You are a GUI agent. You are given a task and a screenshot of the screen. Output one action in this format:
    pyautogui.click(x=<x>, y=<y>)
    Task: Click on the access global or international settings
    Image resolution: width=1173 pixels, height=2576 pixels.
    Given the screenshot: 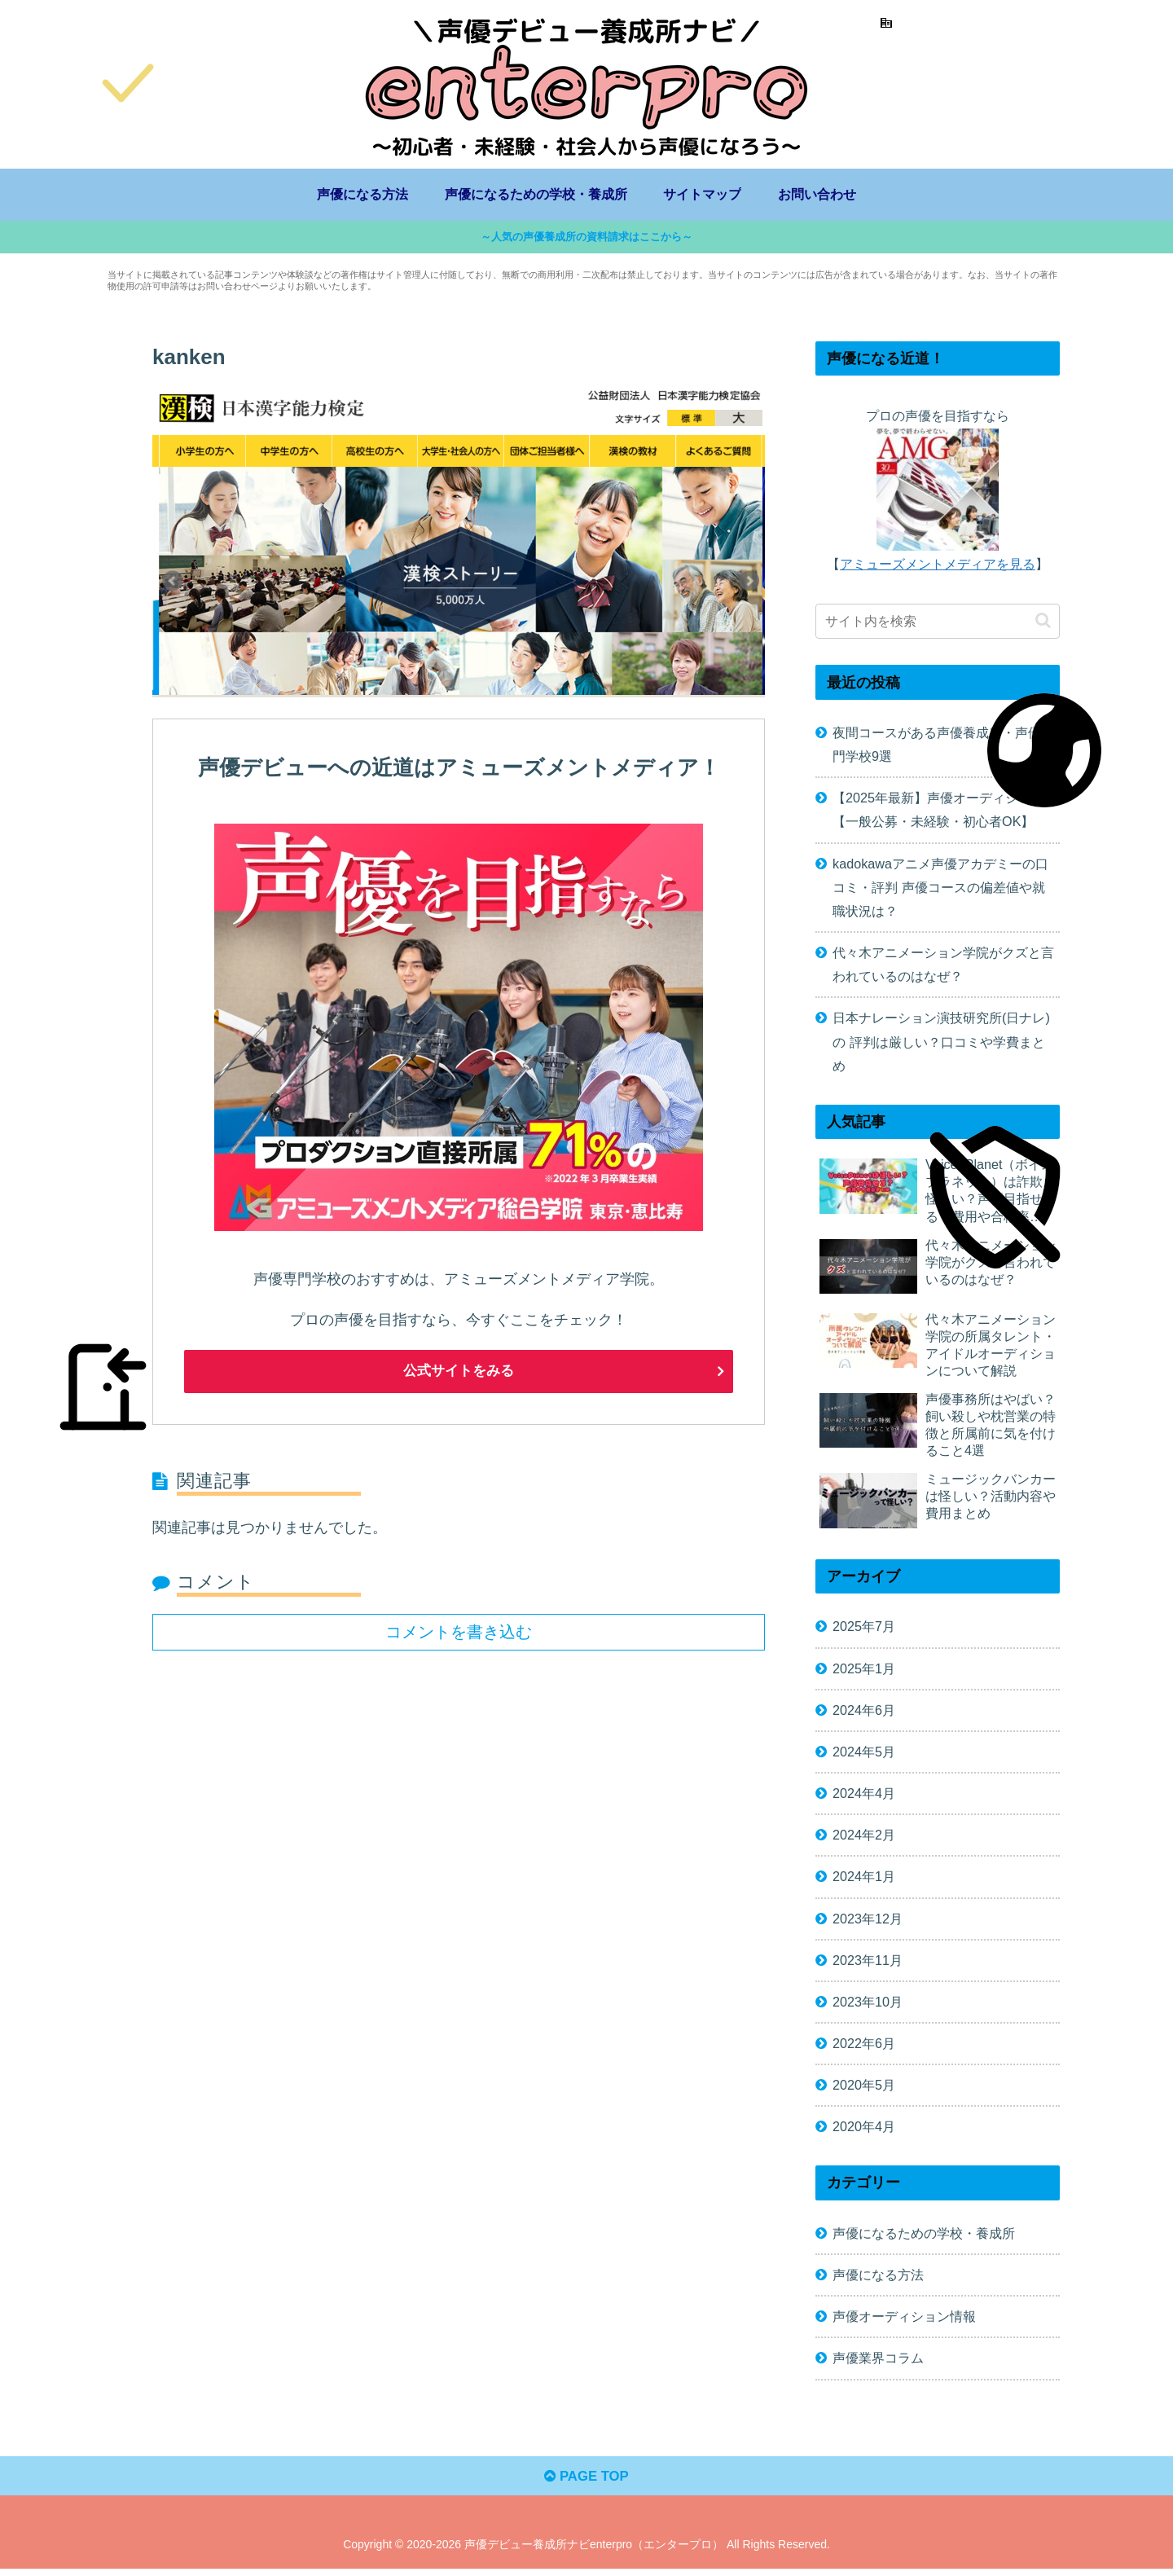 What is the action you would take?
    pyautogui.click(x=1044, y=750)
    